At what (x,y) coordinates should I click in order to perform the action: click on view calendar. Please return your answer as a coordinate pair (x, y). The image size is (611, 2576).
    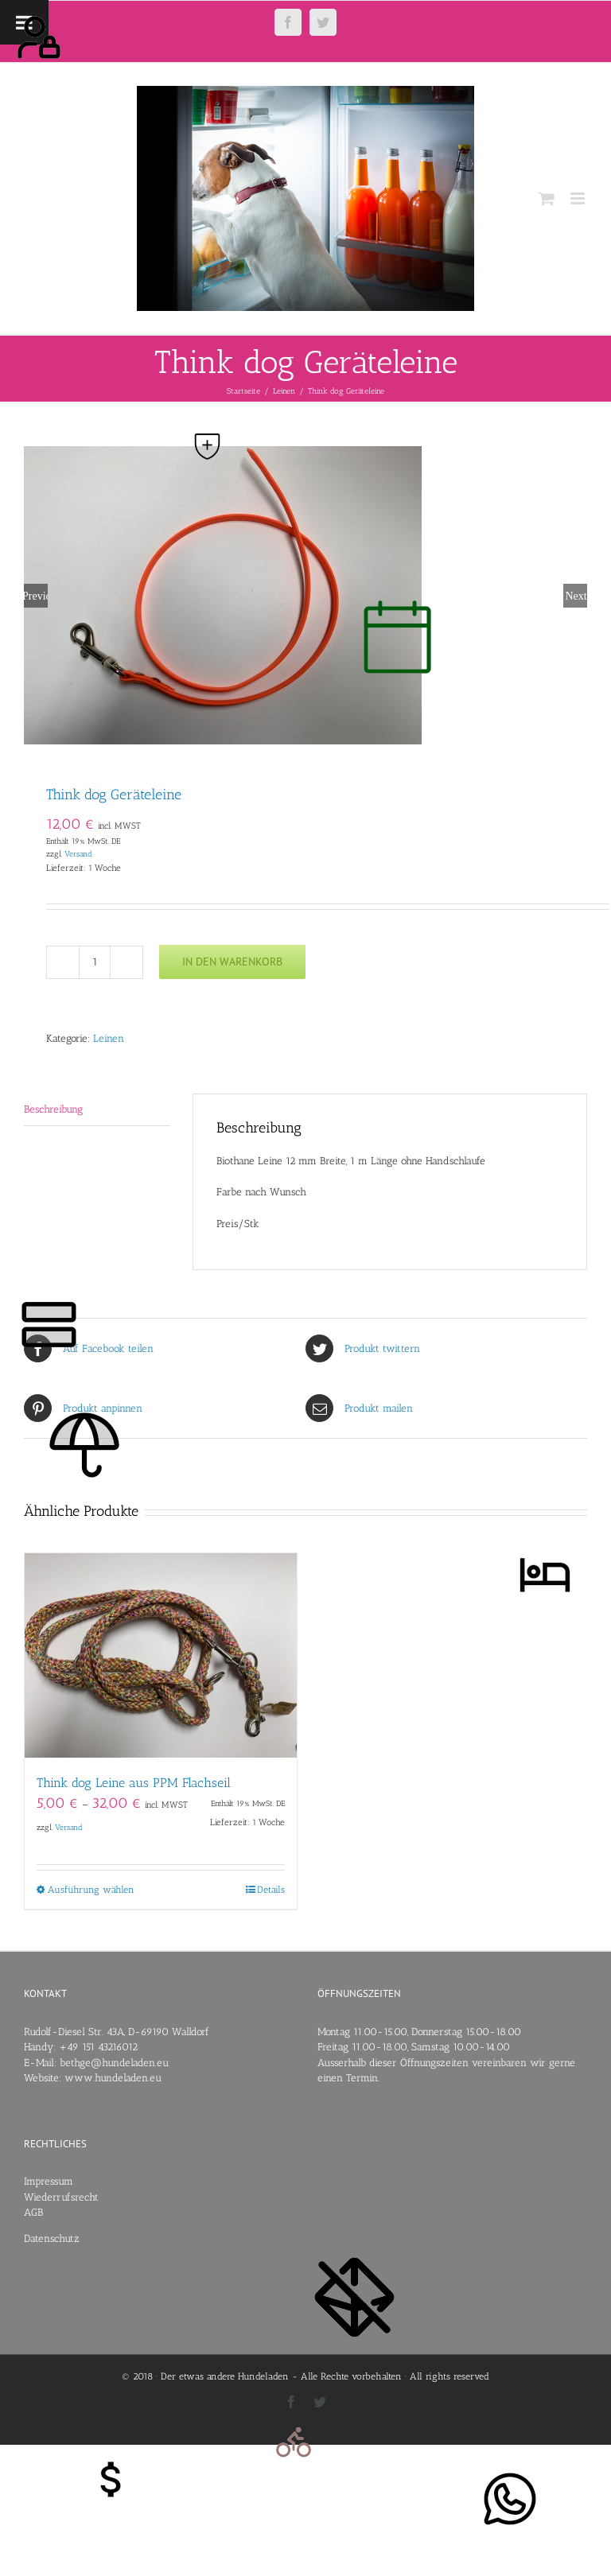
    Looking at the image, I should click on (397, 639).